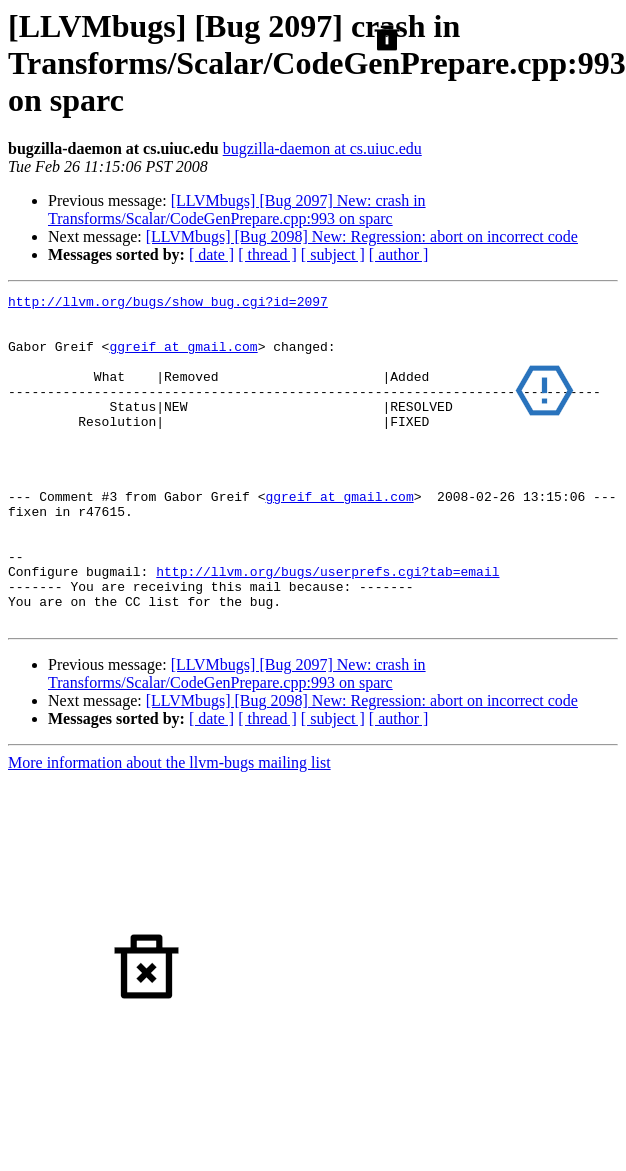 This screenshot has height=1171, width=626. I want to click on mark message as spam, so click(544, 390).